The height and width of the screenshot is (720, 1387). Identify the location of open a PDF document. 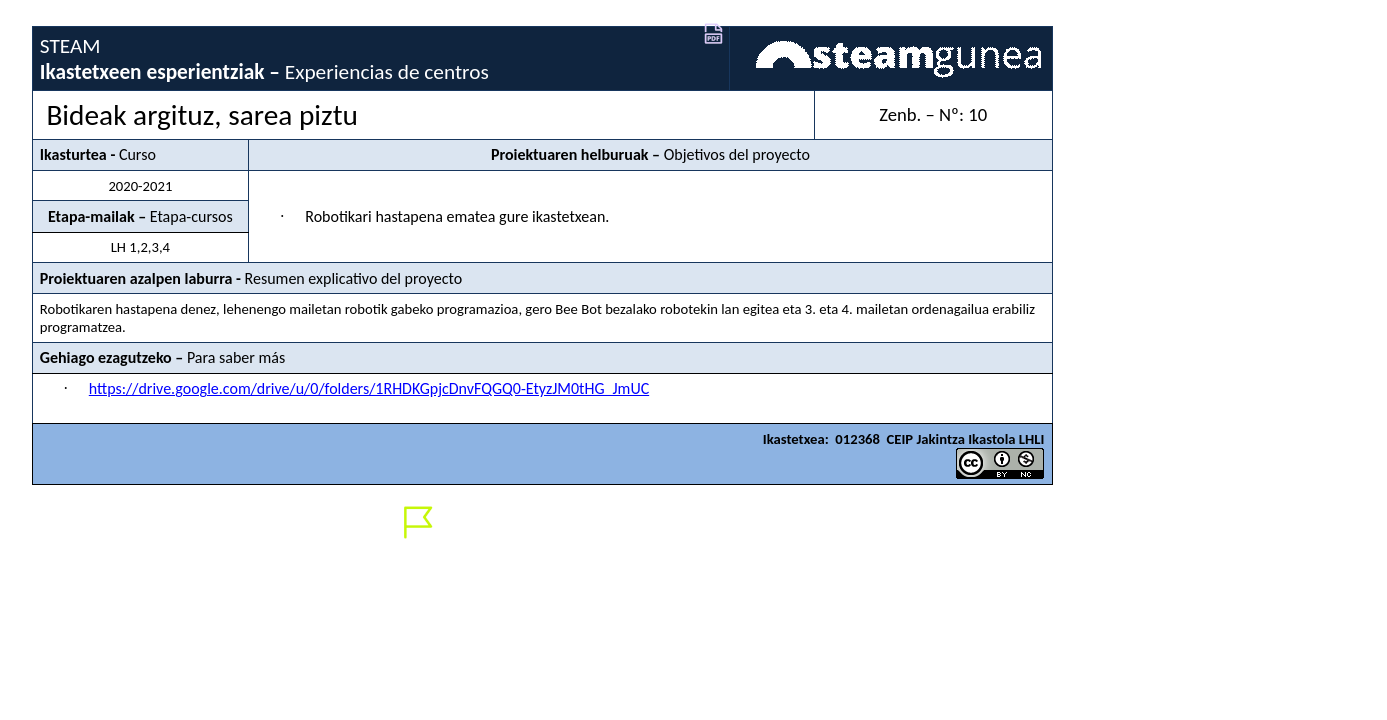
(713, 33).